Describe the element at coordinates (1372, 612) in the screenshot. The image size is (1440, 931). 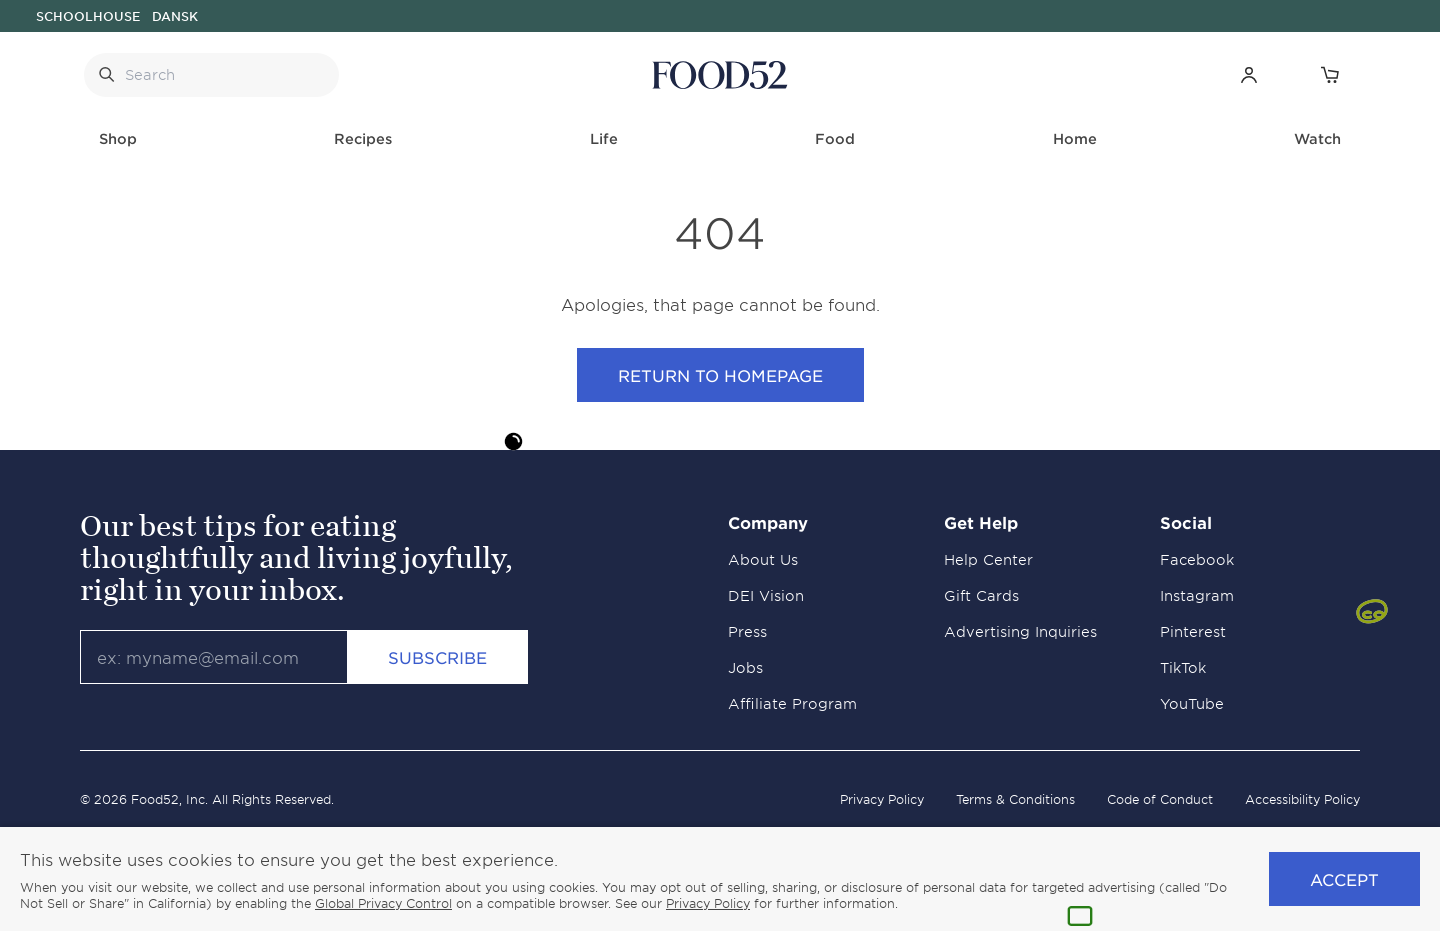
I see `open cohost social media app` at that location.